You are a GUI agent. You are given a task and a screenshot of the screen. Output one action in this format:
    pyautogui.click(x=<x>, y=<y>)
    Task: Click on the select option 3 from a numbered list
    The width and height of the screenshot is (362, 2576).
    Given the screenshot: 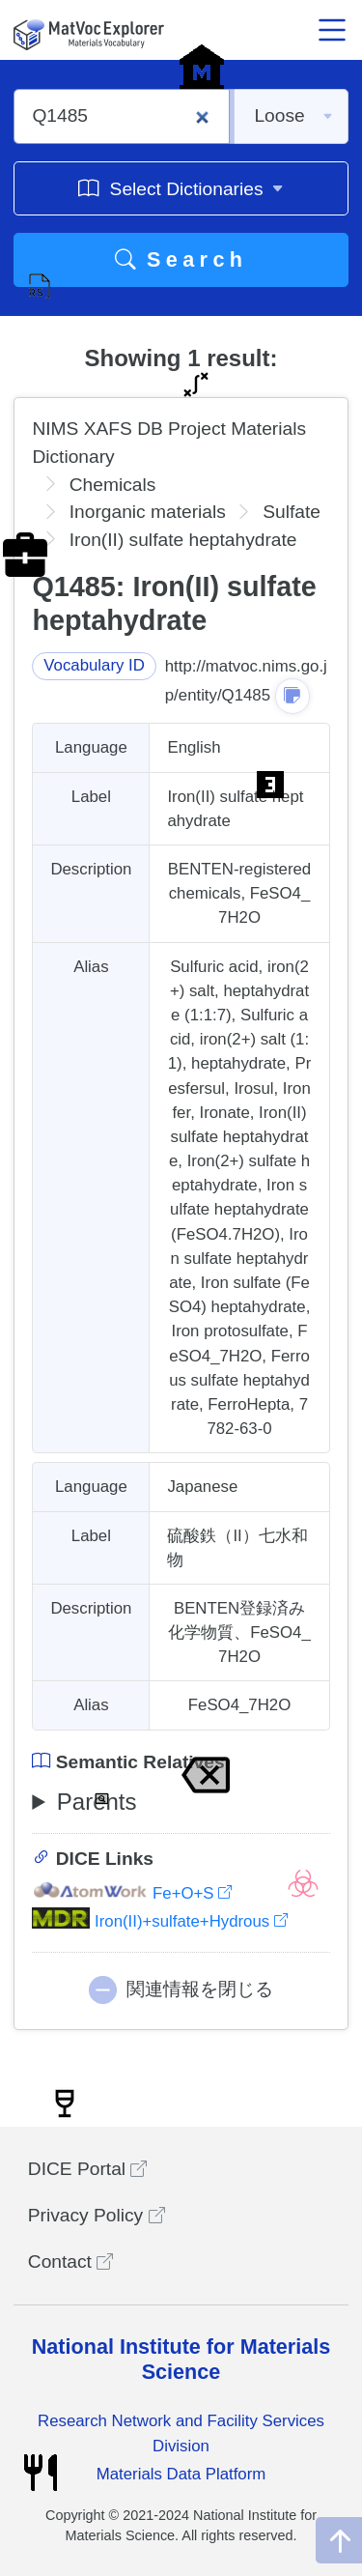 What is the action you would take?
    pyautogui.click(x=270, y=785)
    